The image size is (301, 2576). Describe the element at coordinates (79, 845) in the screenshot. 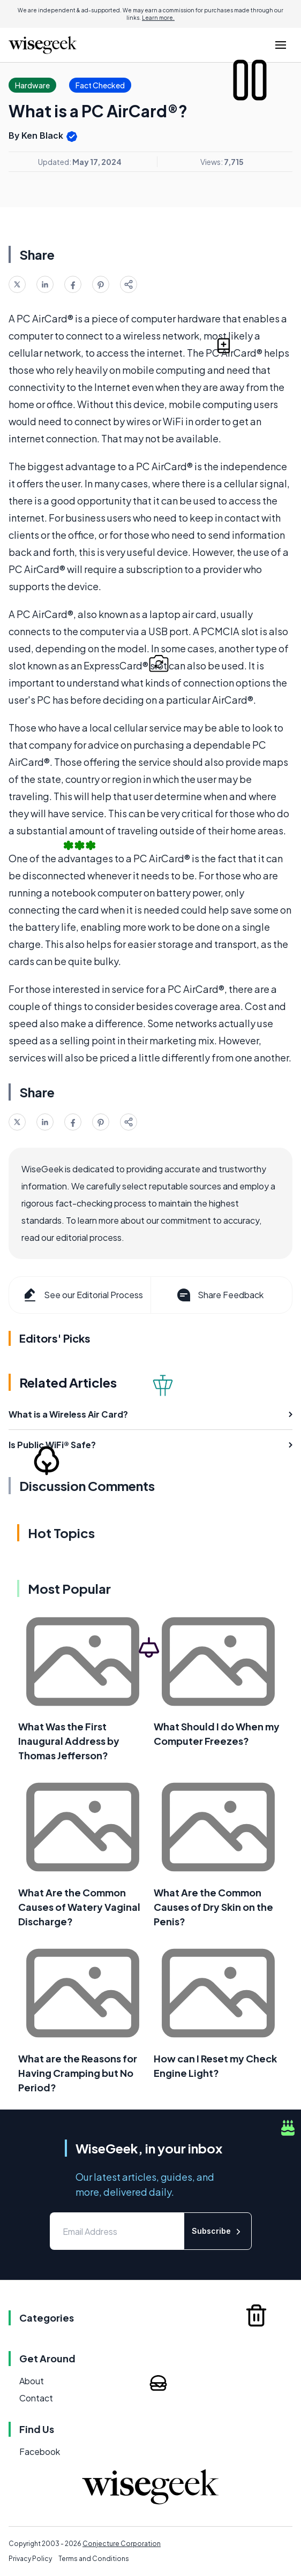

I see `enter or manage your password` at that location.